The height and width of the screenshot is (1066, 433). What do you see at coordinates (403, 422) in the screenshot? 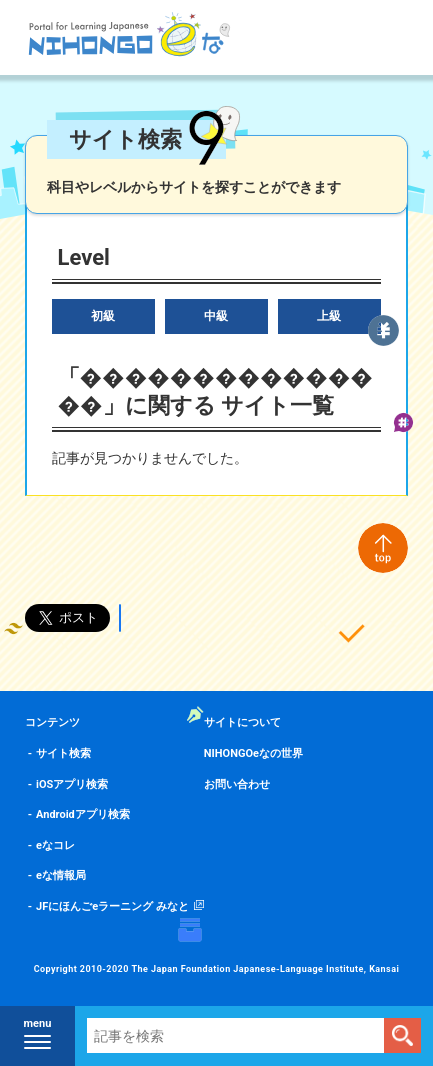
I see `open a chat channel or thread` at bounding box center [403, 422].